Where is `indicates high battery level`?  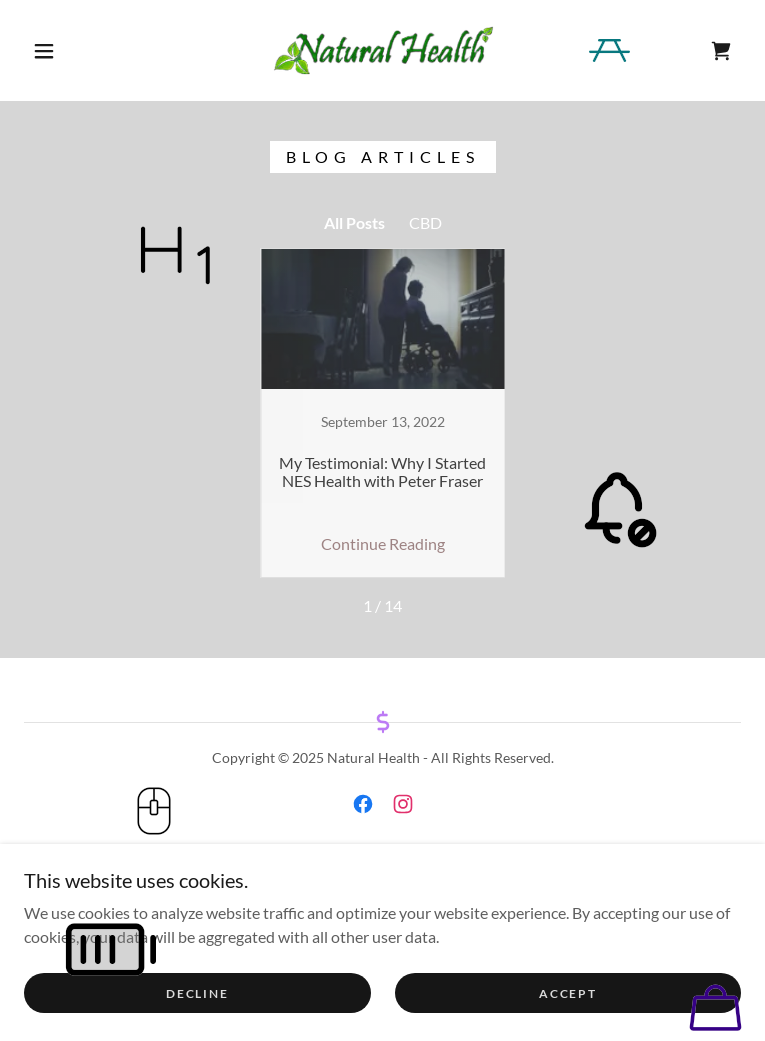 indicates high battery level is located at coordinates (109, 949).